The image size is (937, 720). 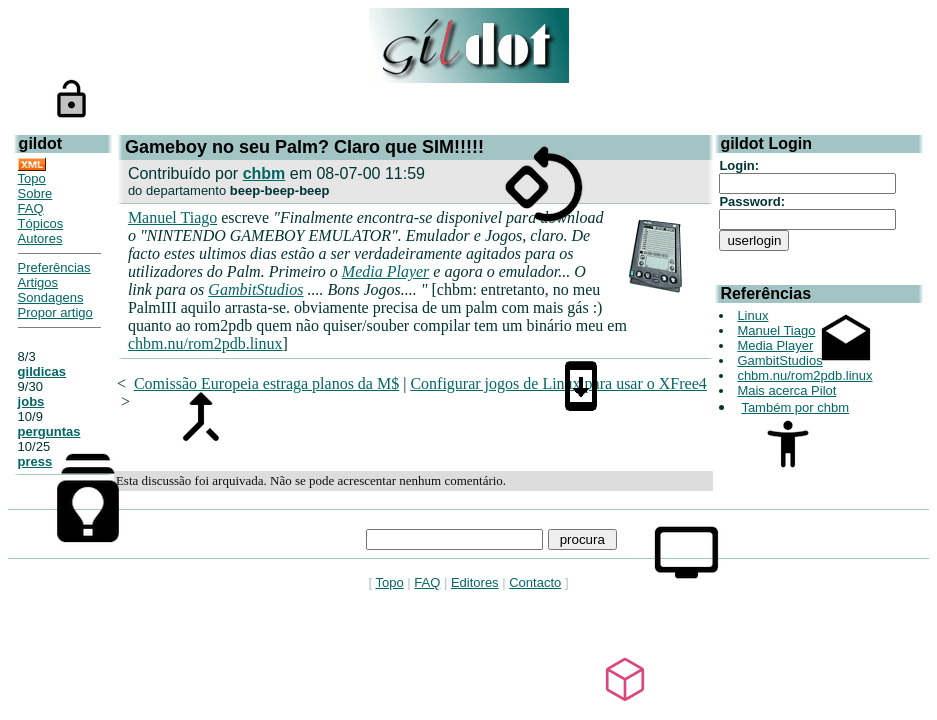 What do you see at coordinates (788, 444) in the screenshot?
I see `access accessibility settings` at bounding box center [788, 444].